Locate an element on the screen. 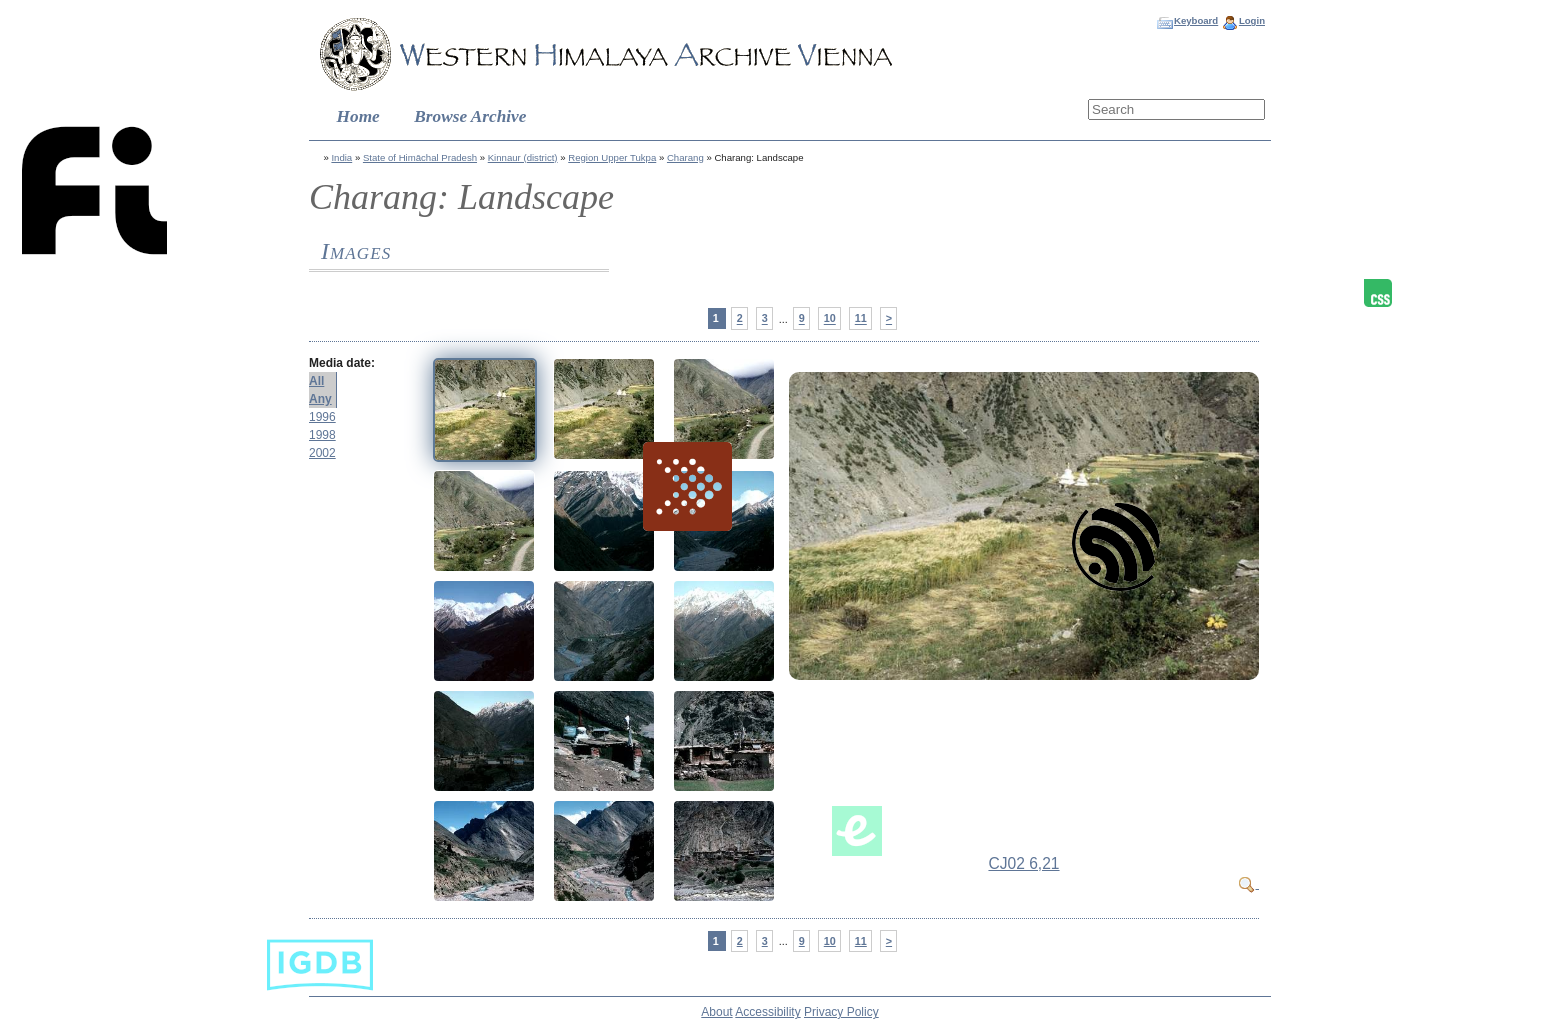 The height and width of the screenshot is (1027, 1568). CSS programming language logo is located at coordinates (1378, 293).